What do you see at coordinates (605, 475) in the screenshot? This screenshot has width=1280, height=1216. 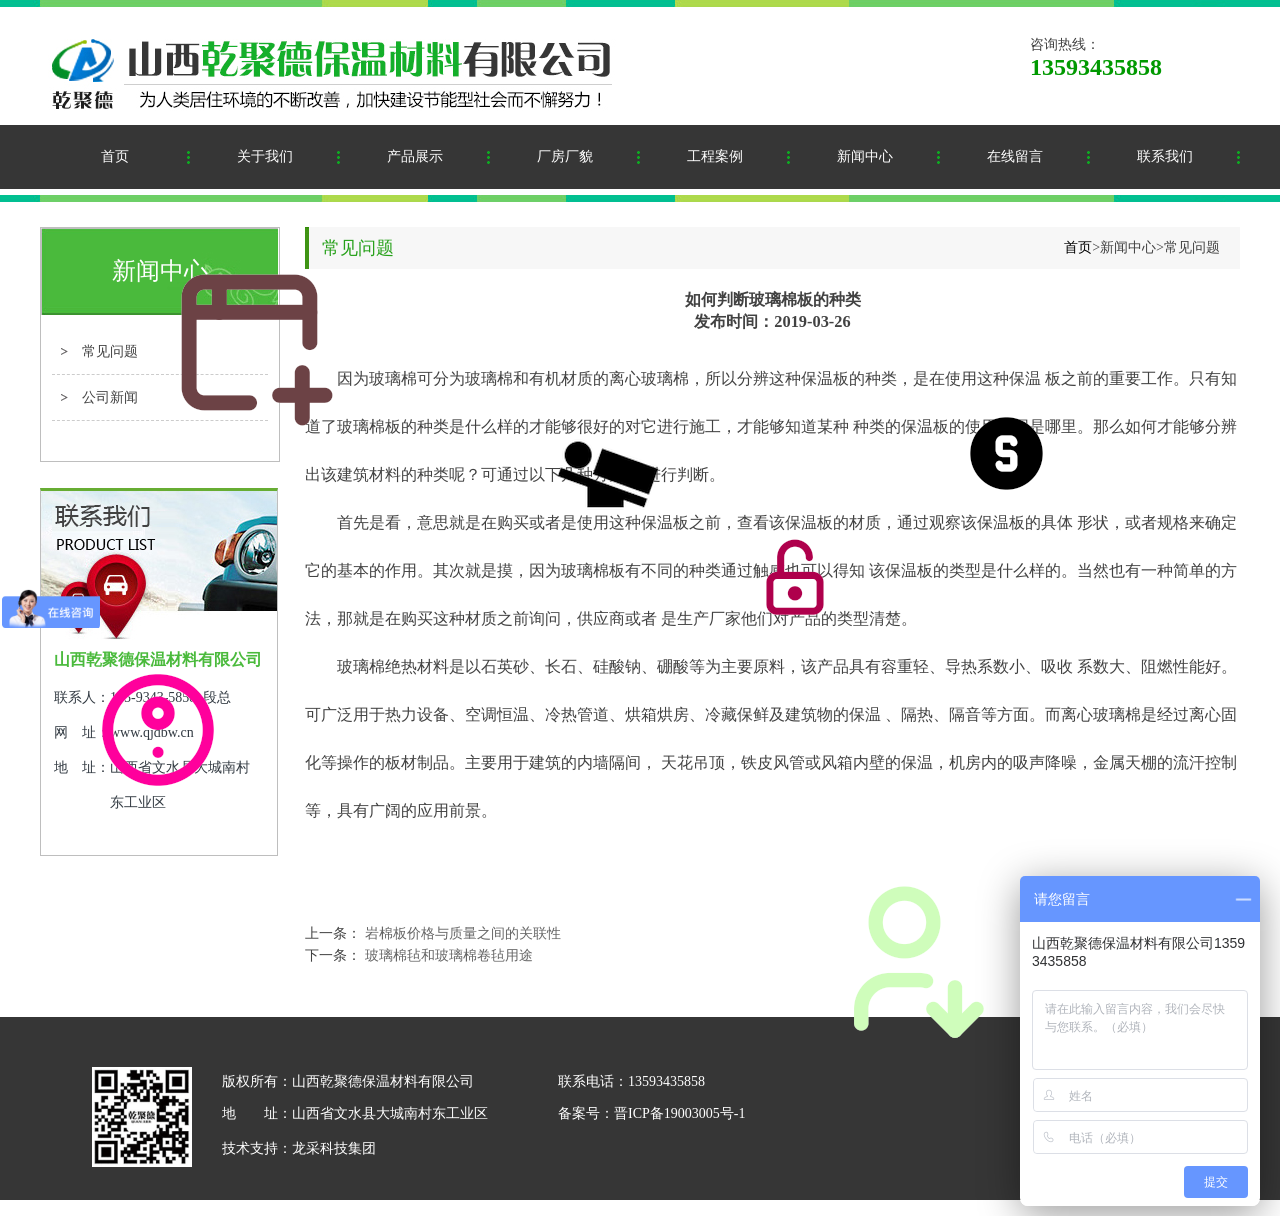 I see `indicates lie-flat seat availability on flight` at bounding box center [605, 475].